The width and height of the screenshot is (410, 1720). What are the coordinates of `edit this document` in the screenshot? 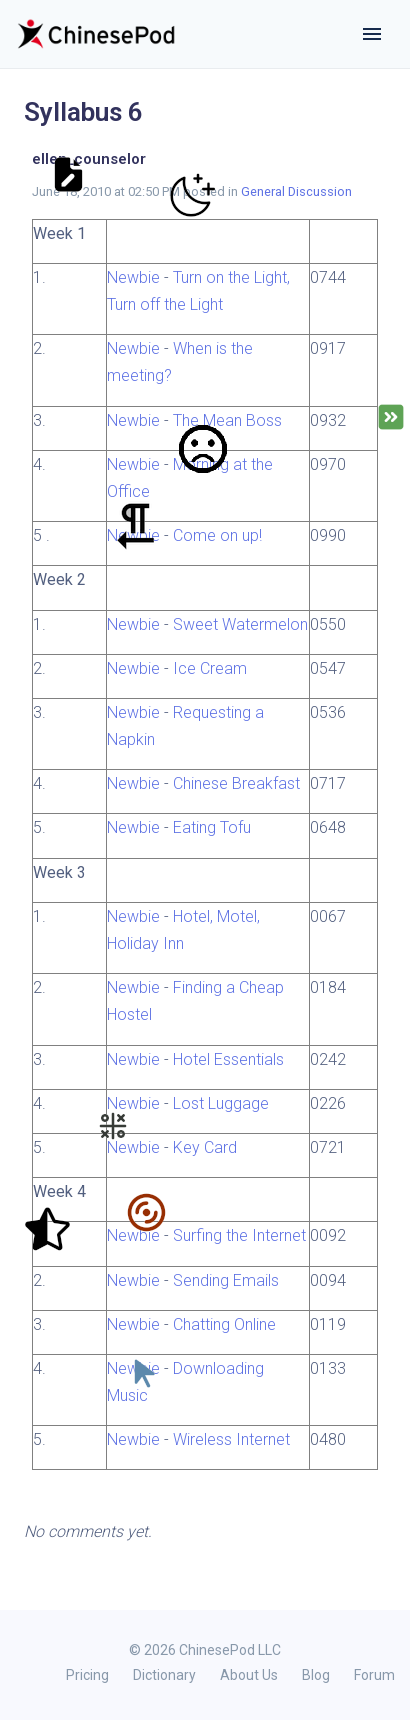 It's located at (68, 174).